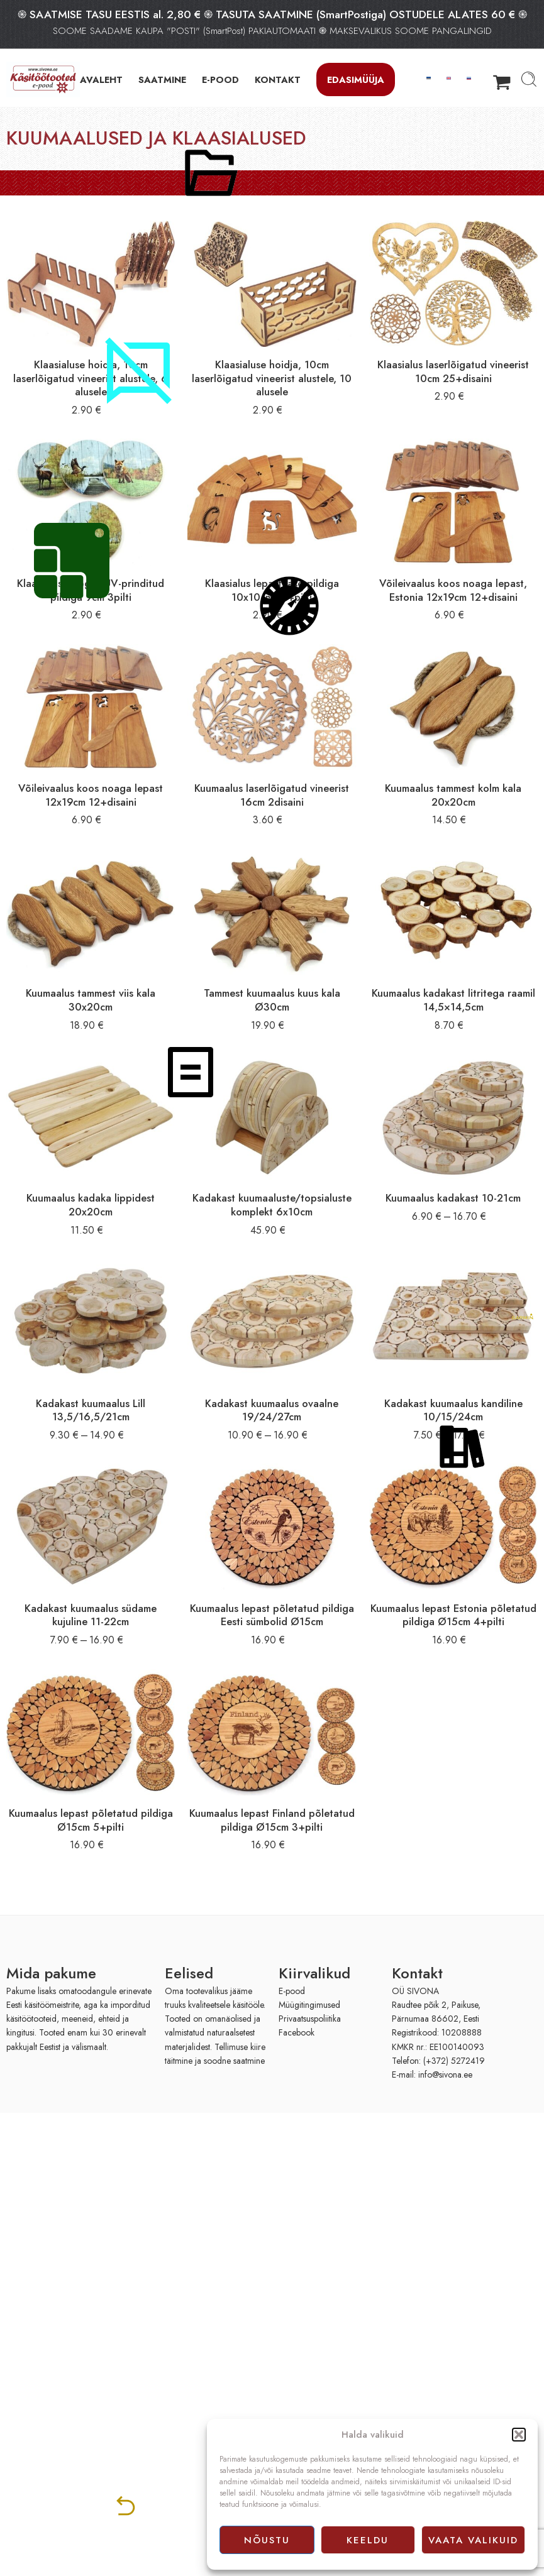  What do you see at coordinates (461, 1447) in the screenshot?
I see `access your library or collection` at bounding box center [461, 1447].